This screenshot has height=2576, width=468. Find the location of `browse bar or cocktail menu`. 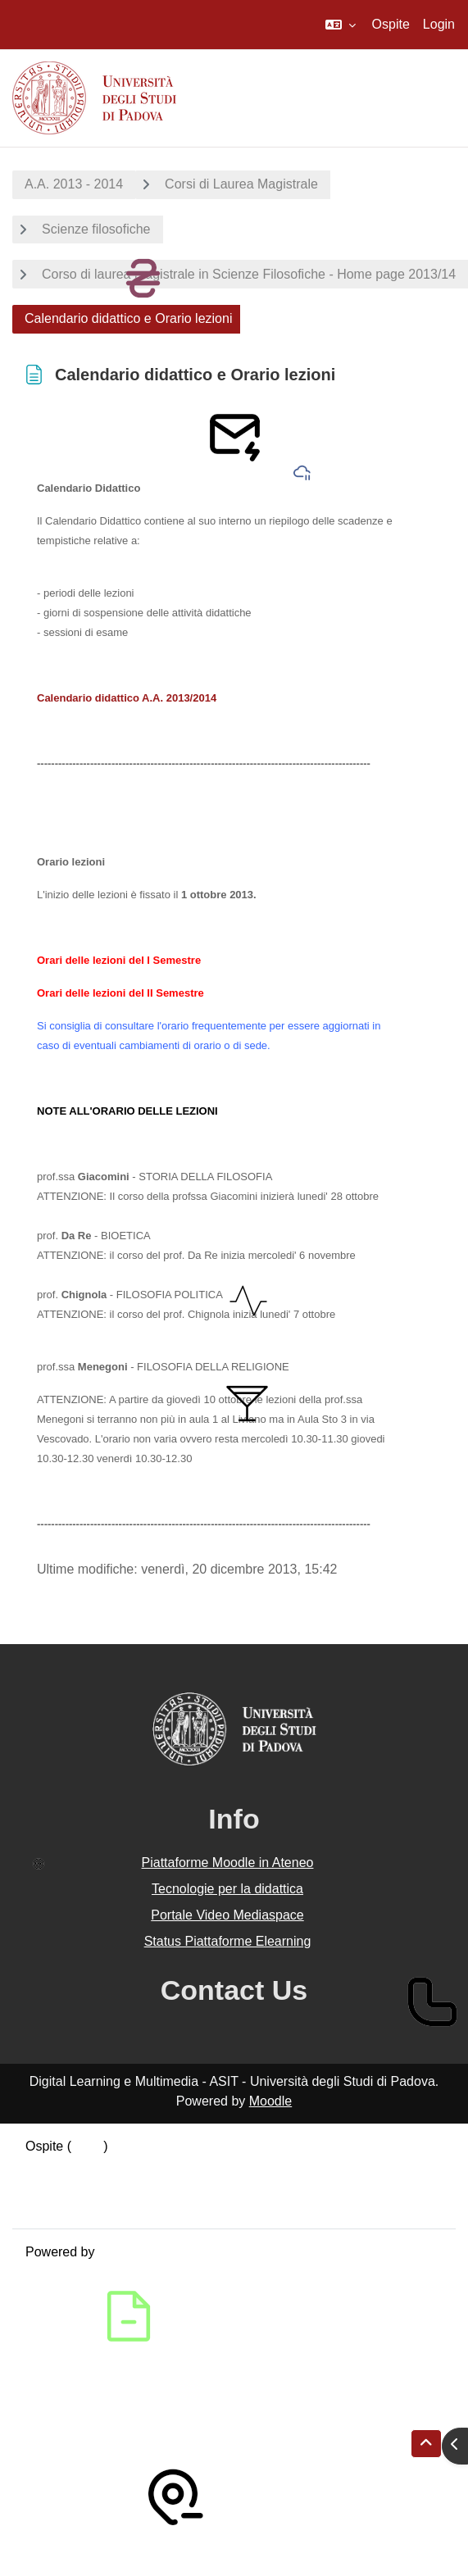

browse bar or cocktail menu is located at coordinates (247, 1403).